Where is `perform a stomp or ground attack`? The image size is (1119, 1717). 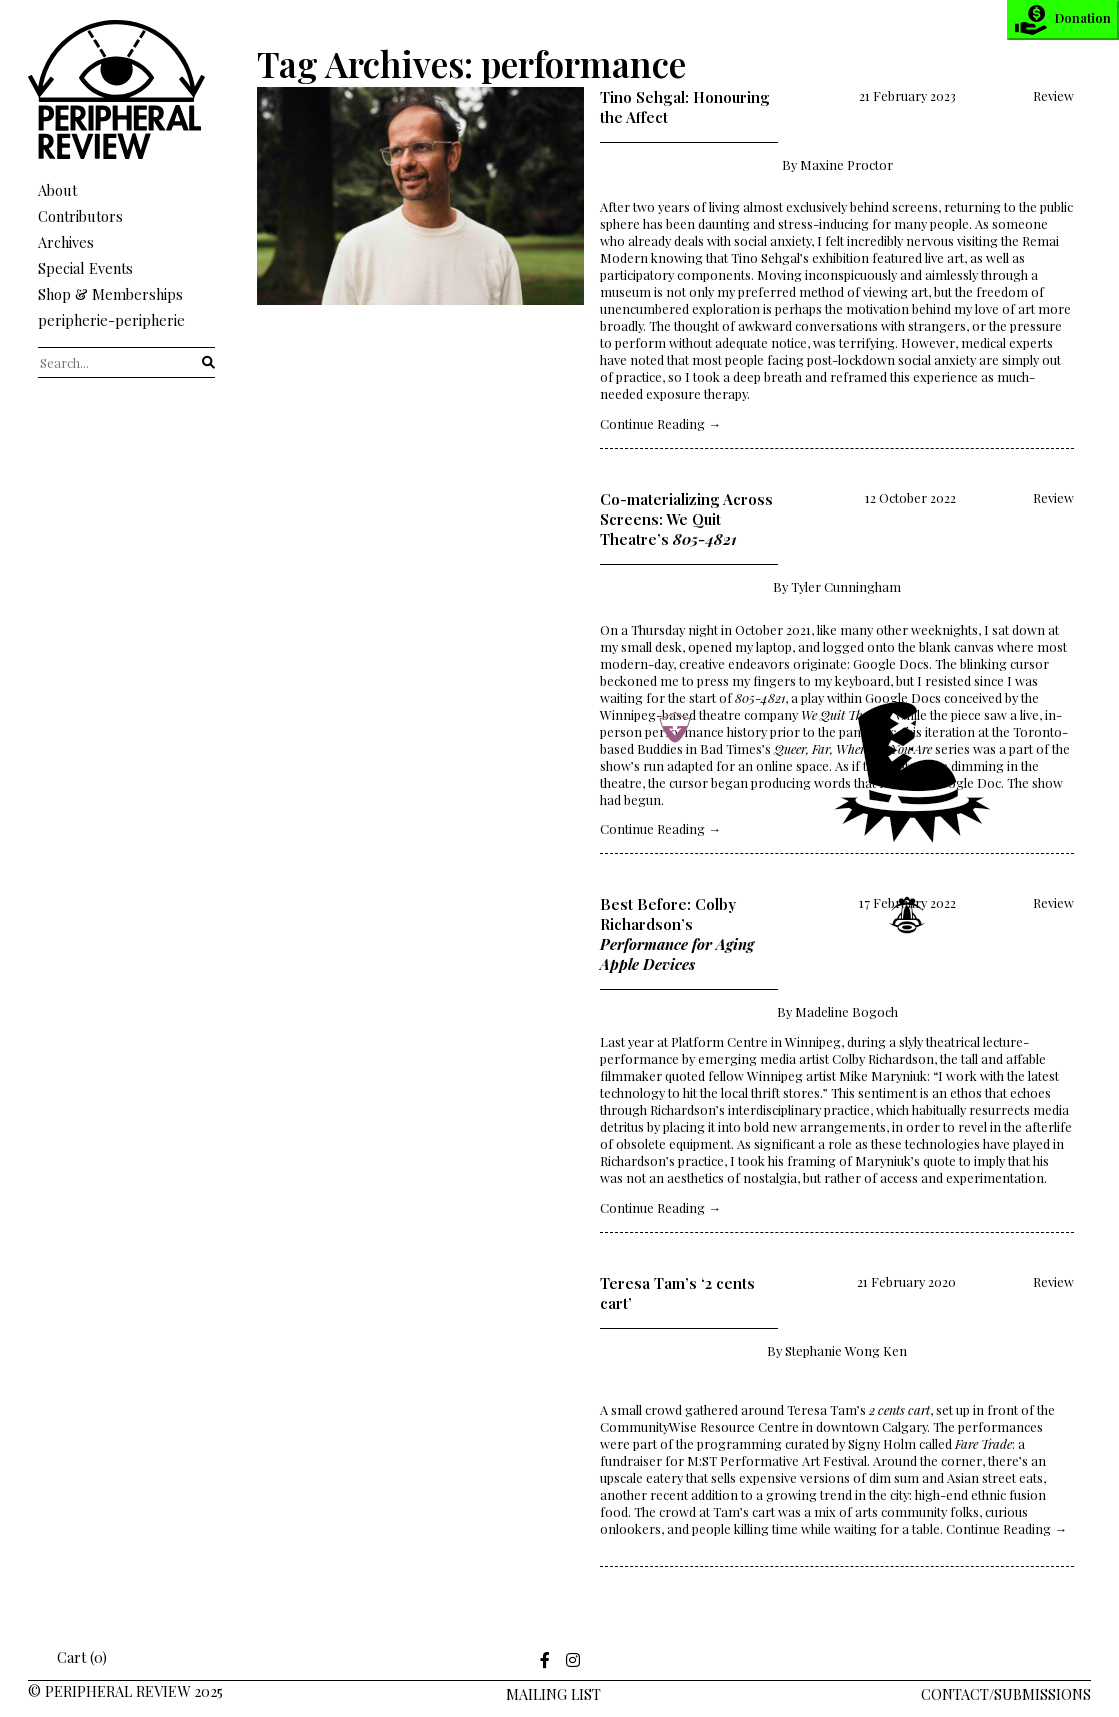 perform a stomp or ground attack is located at coordinates (912, 773).